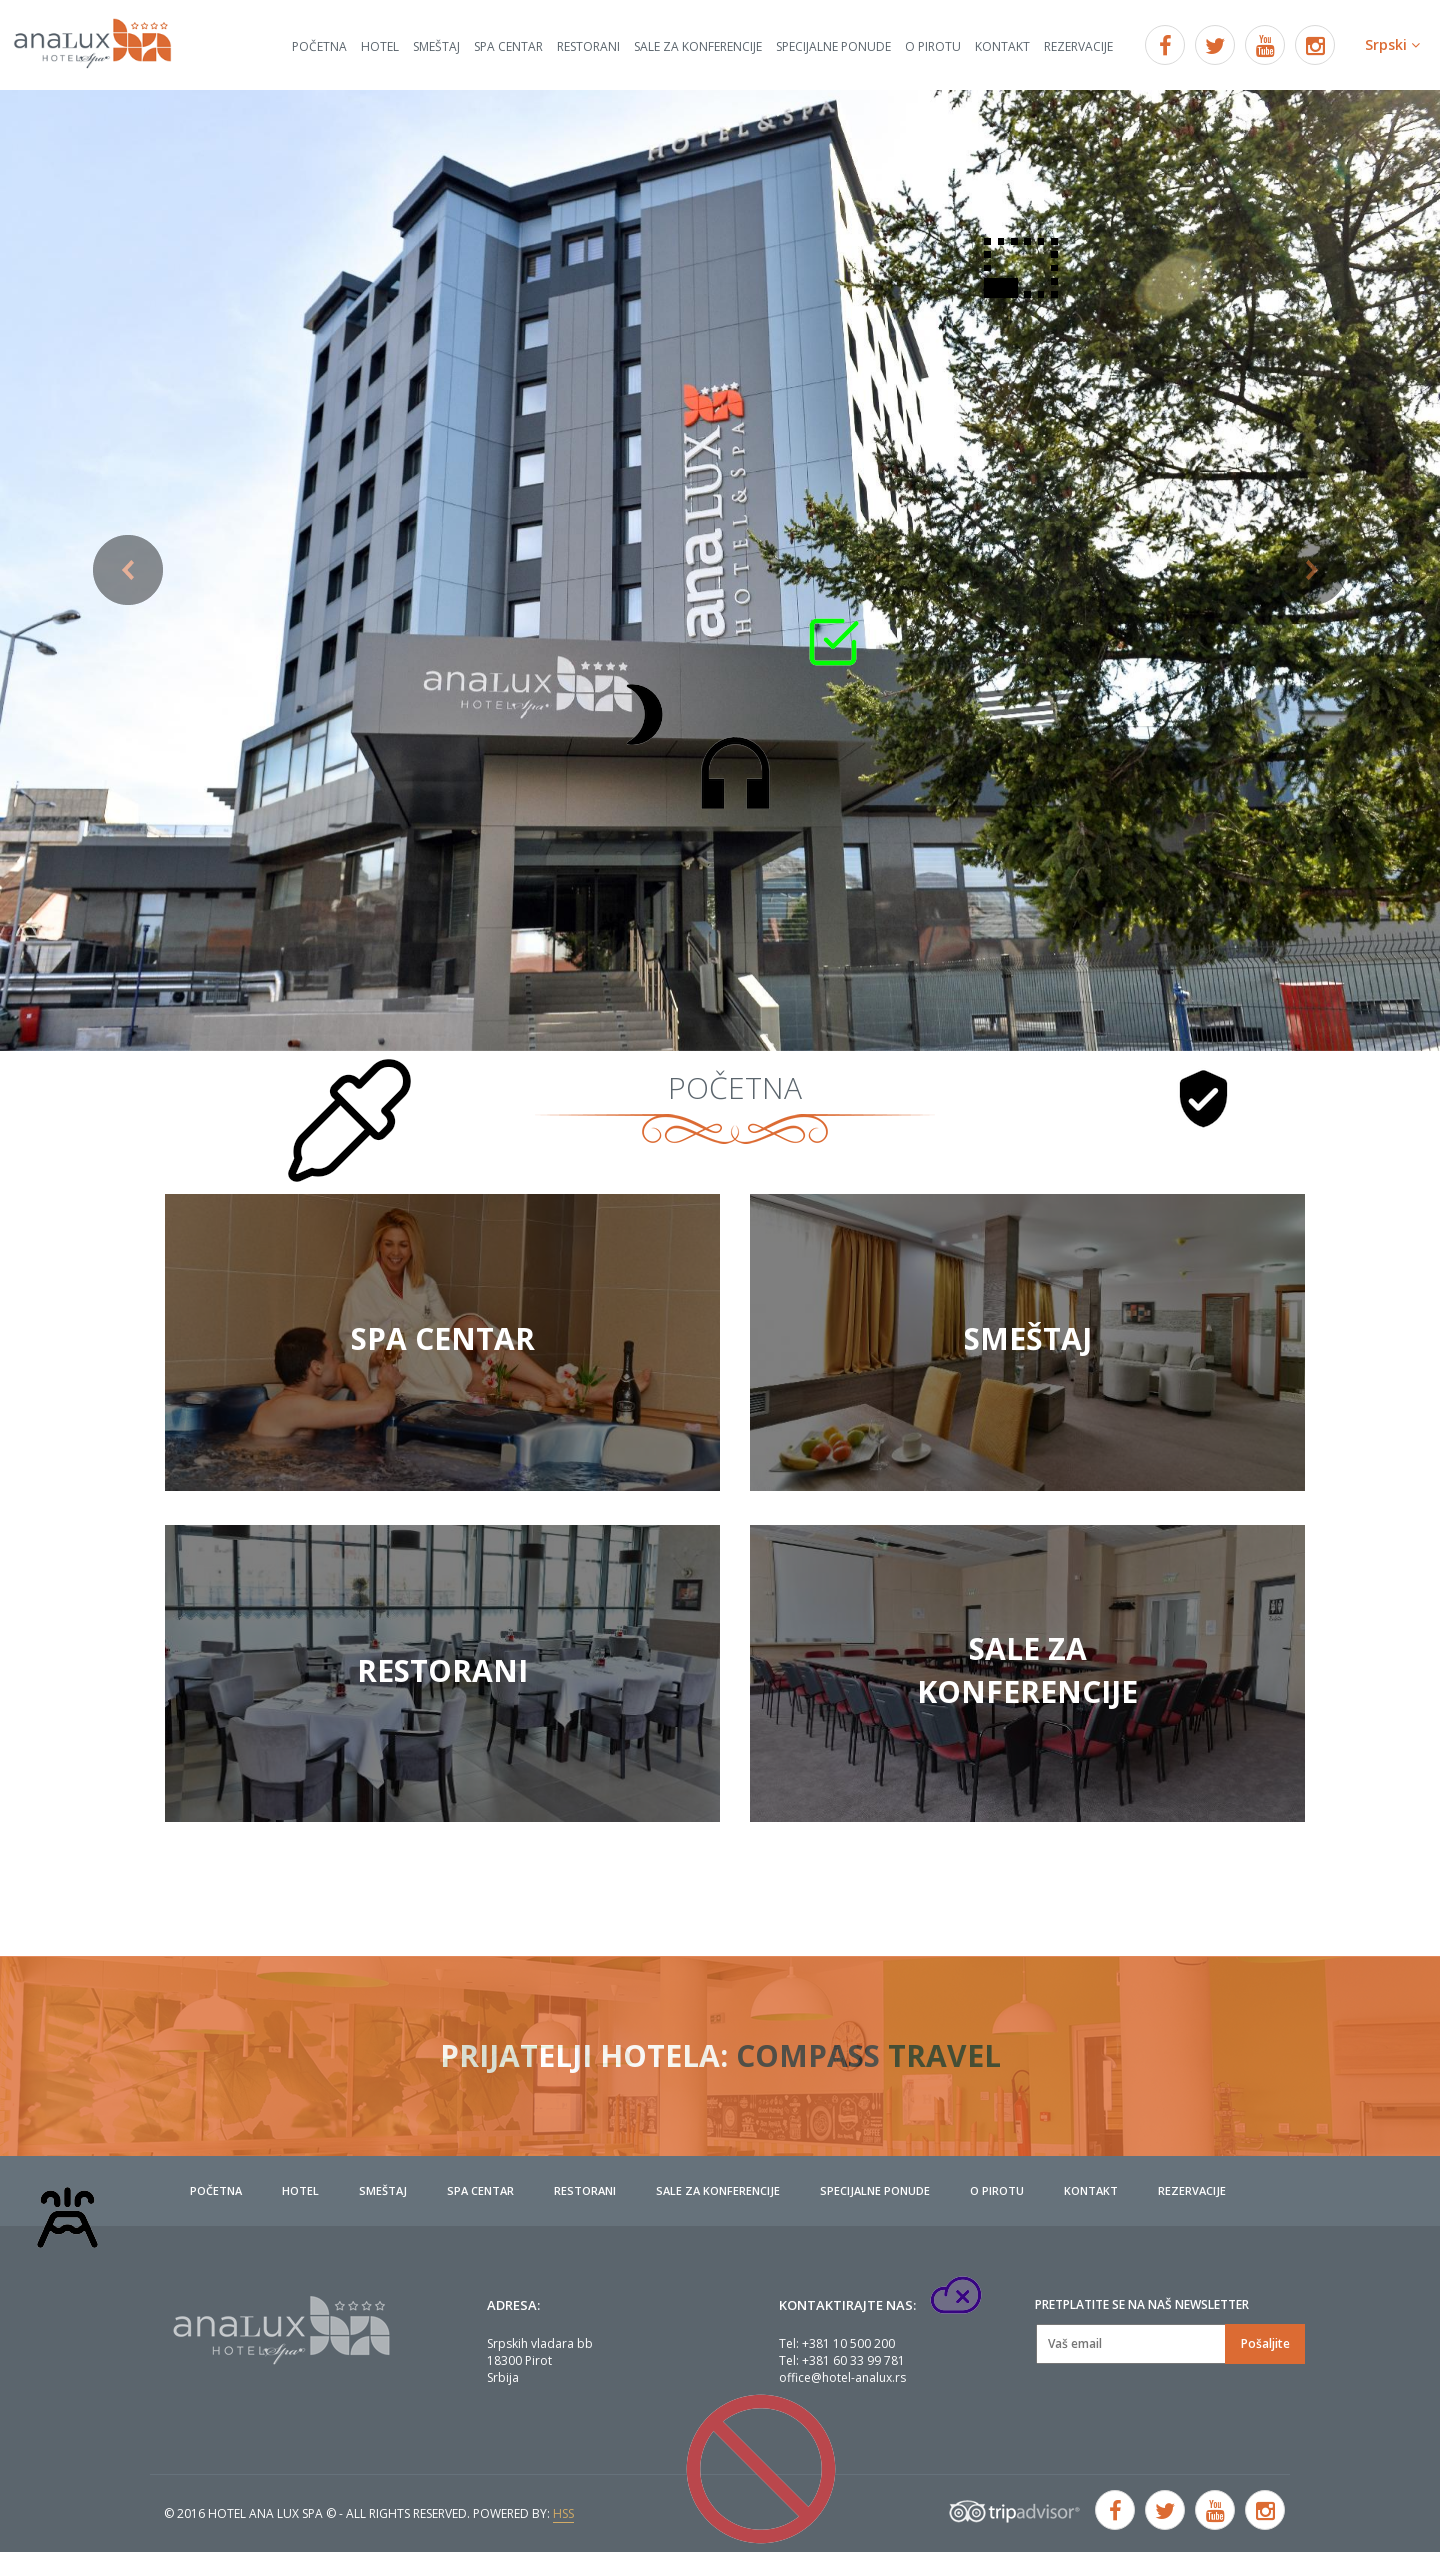  I want to click on indicates volcanic or geothermal activity, so click(67, 2217).